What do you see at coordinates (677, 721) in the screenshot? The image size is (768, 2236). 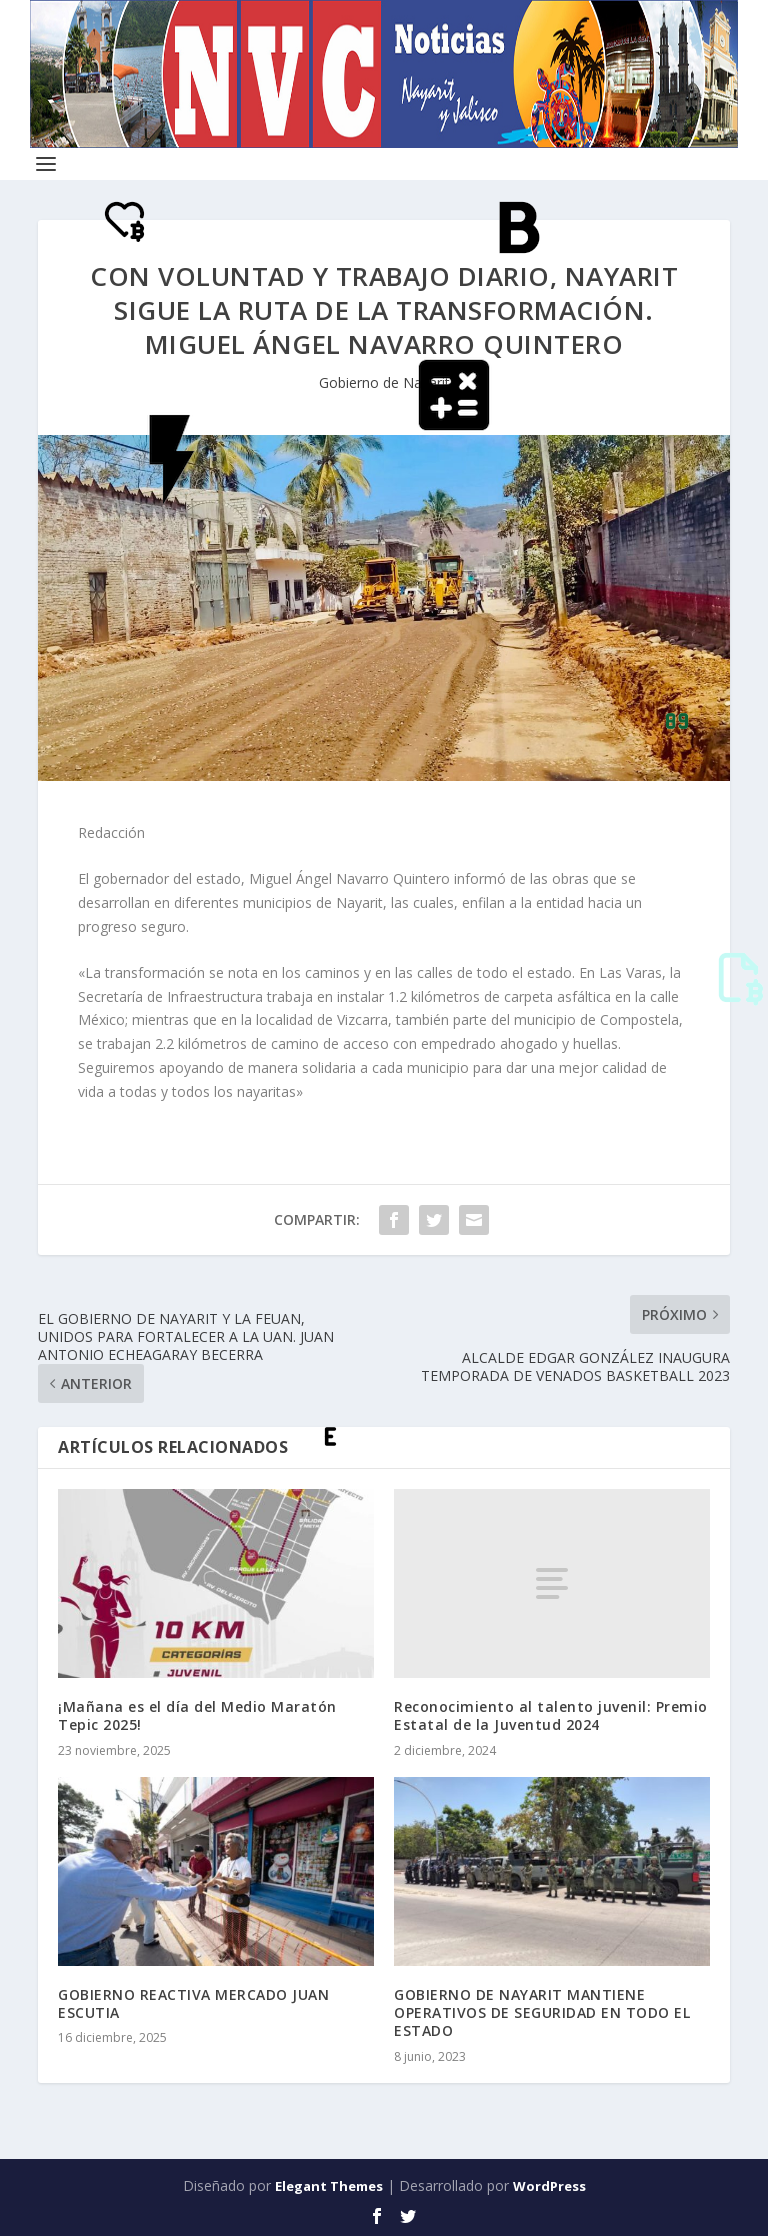 I see `displays the number 89 as a count or badge indicator` at bounding box center [677, 721].